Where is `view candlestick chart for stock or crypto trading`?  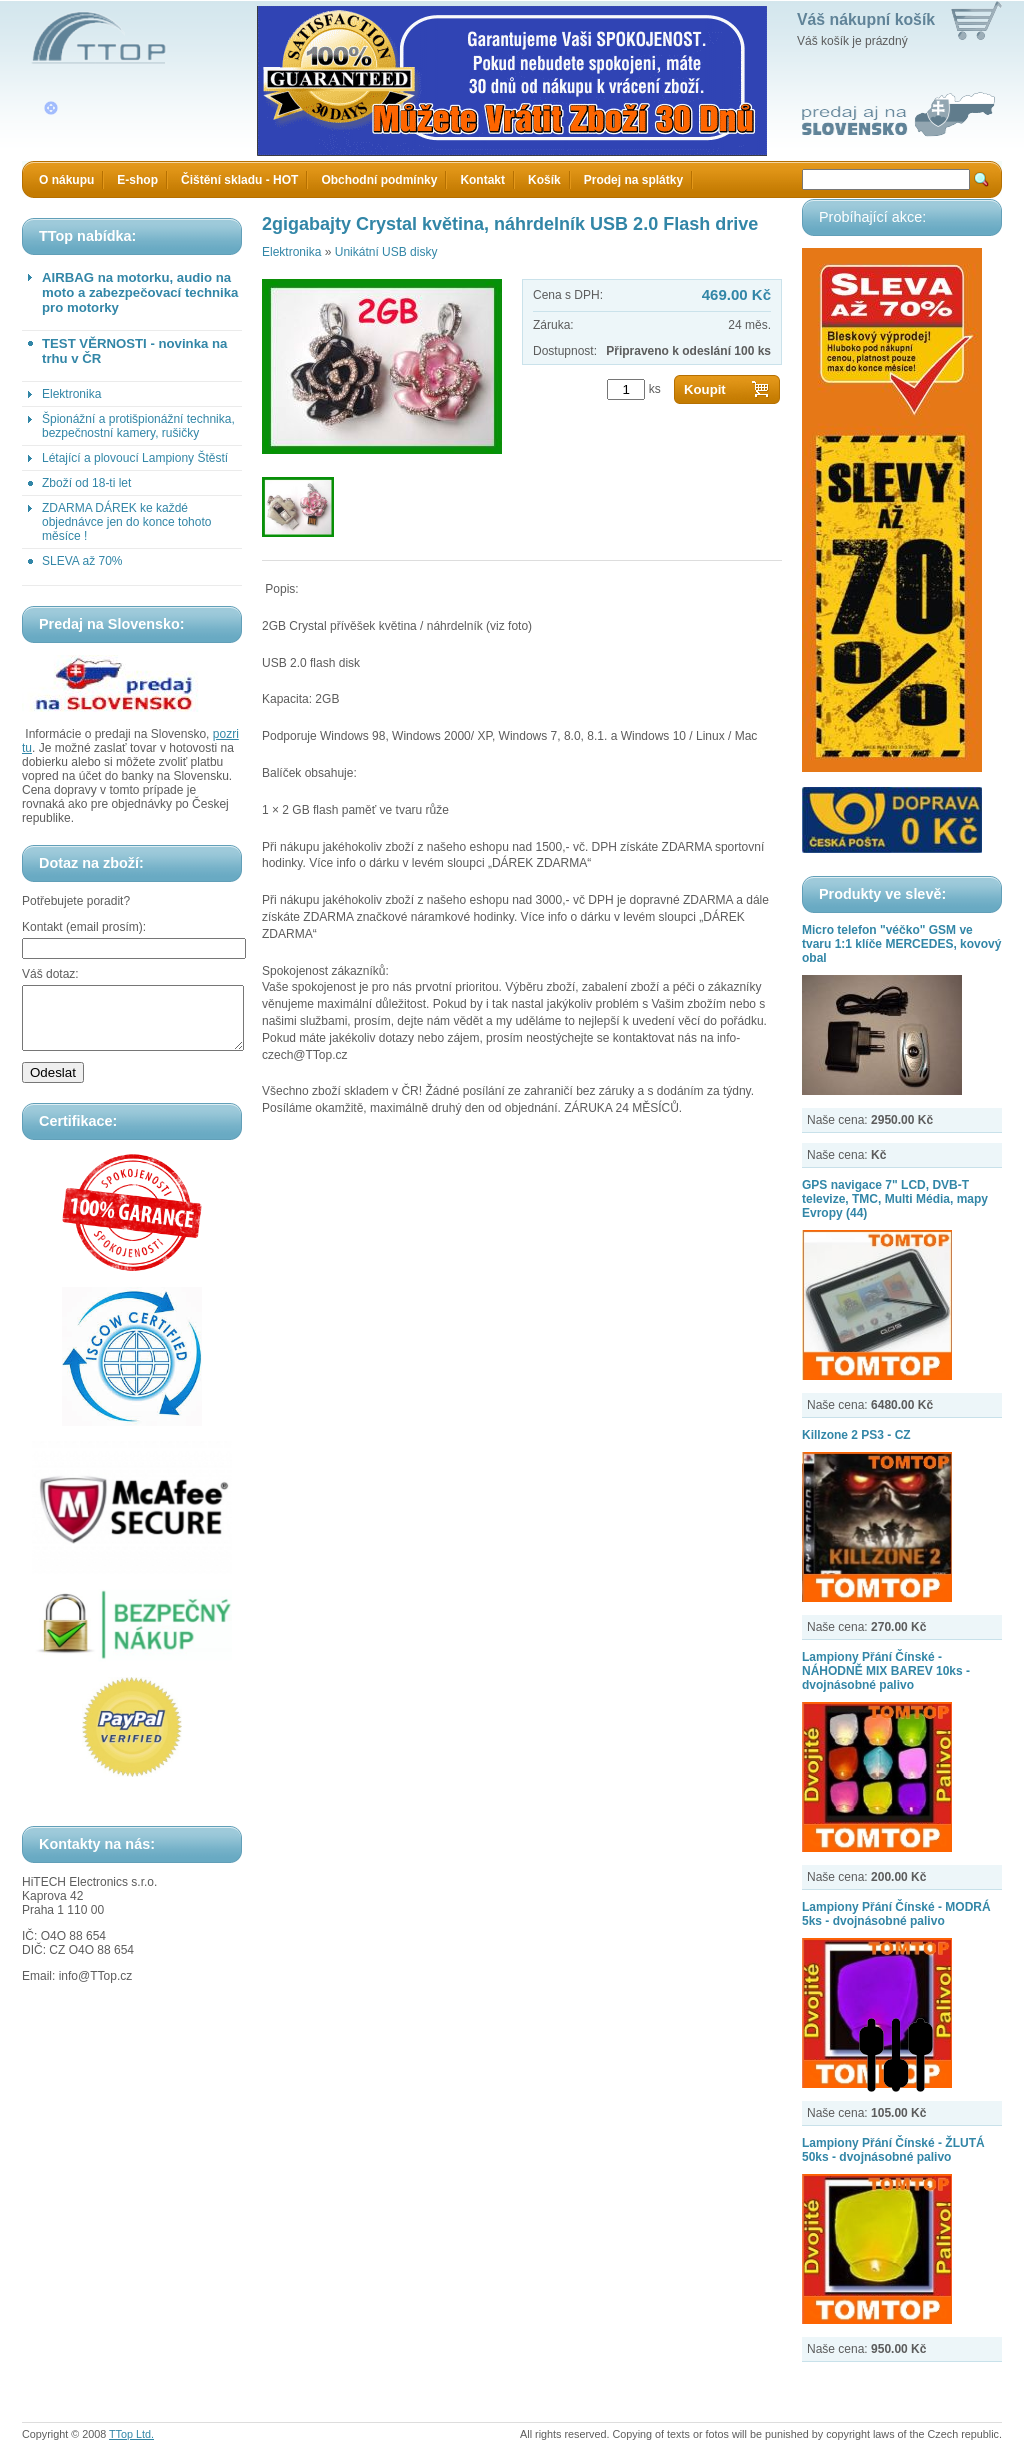
view candlestick chart for stock or crypto trading is located at coordinates (896, 2055).